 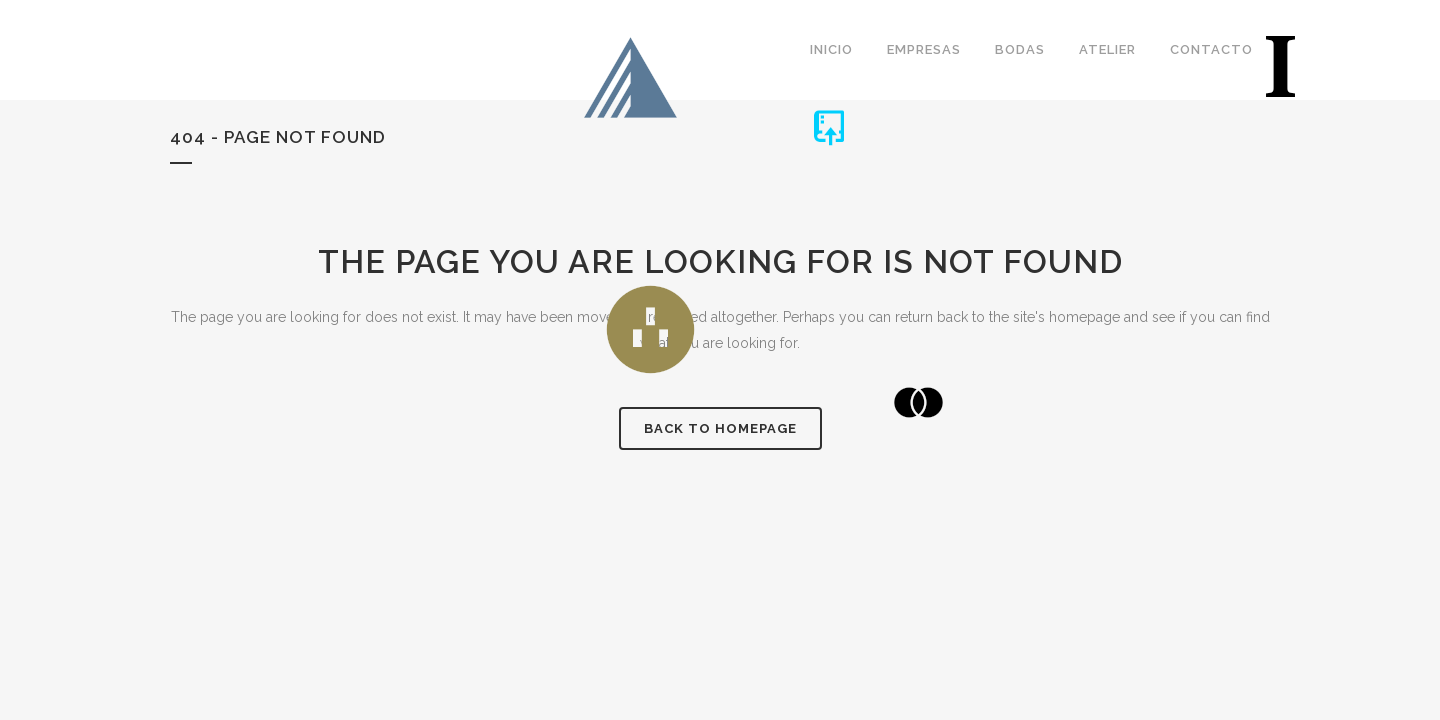 I want to click on open instapaper app, so click(x=1280, y=66).